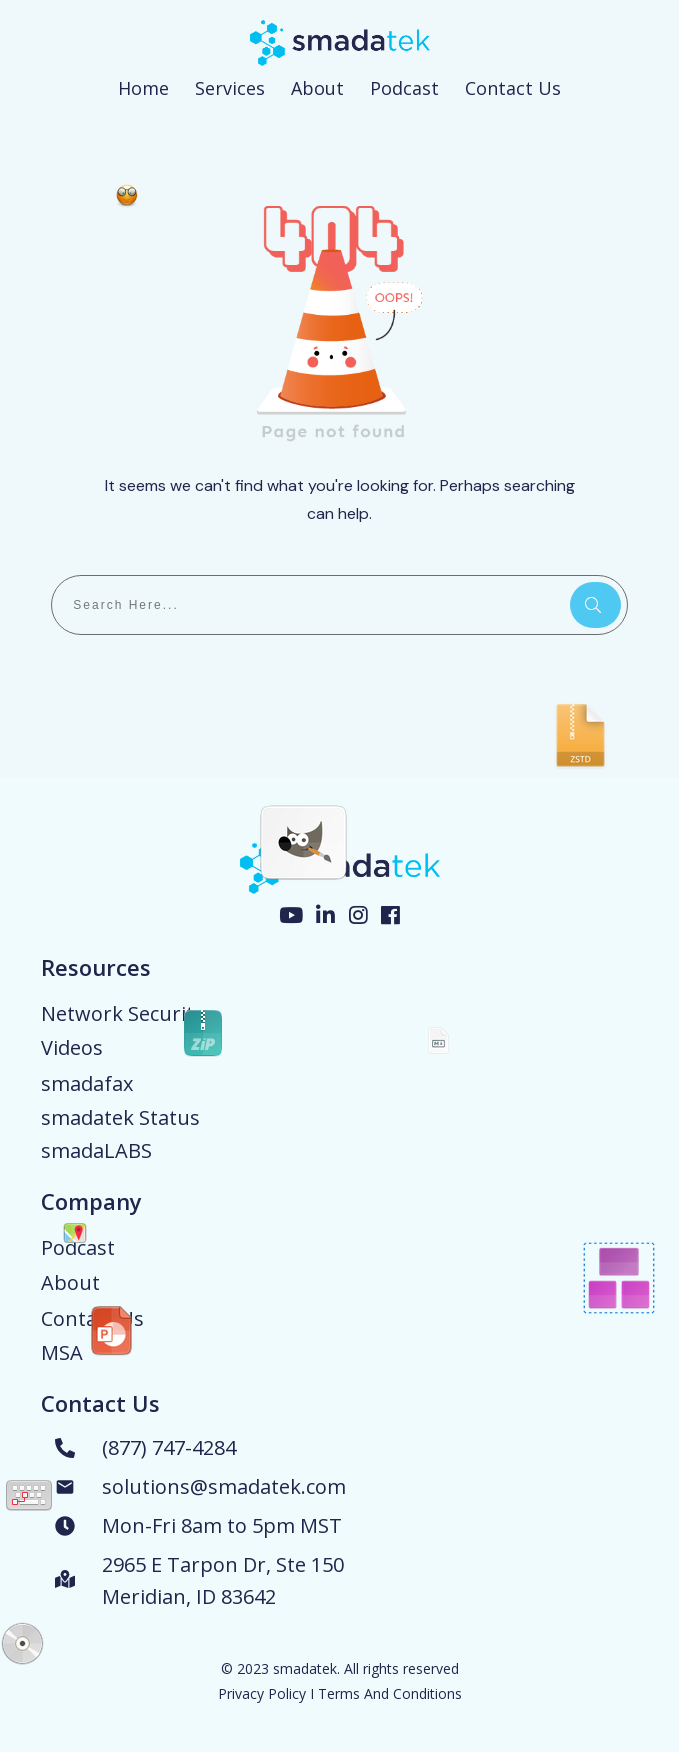 The width and height of the screenshot is (679, 1752). What do you see at coordinates (75, 1233) in the screenshot?
I see `open the maps application` at bounding box center [75, 1233].